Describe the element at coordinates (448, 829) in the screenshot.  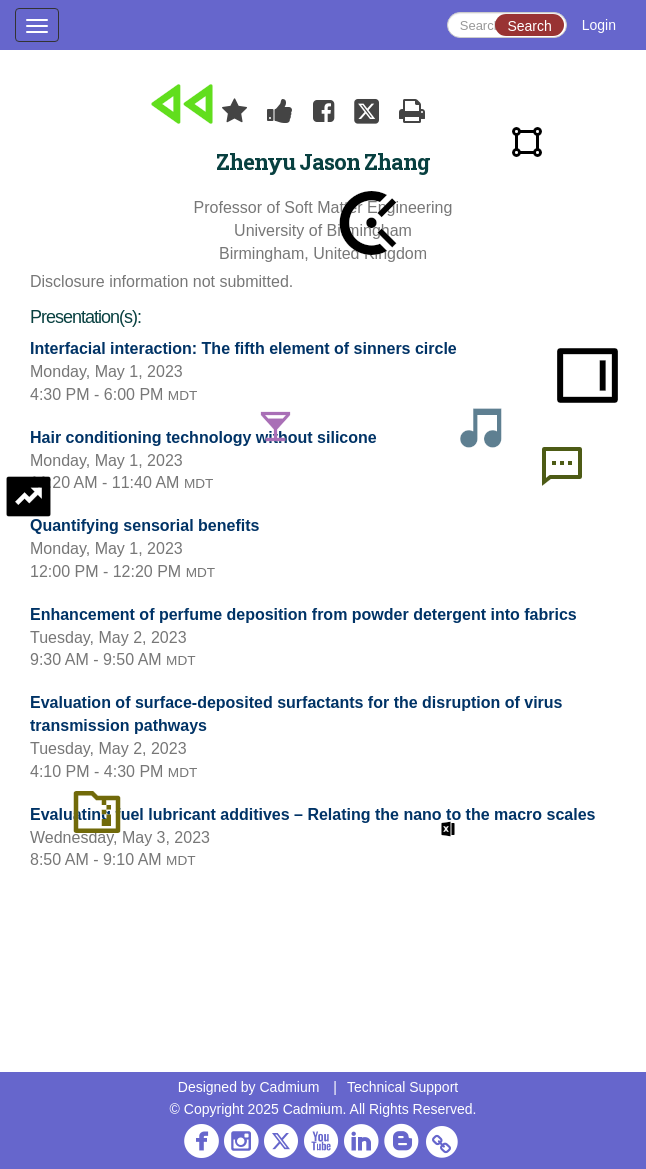
I see `open or view an Excel spreadsheet file` at that location.